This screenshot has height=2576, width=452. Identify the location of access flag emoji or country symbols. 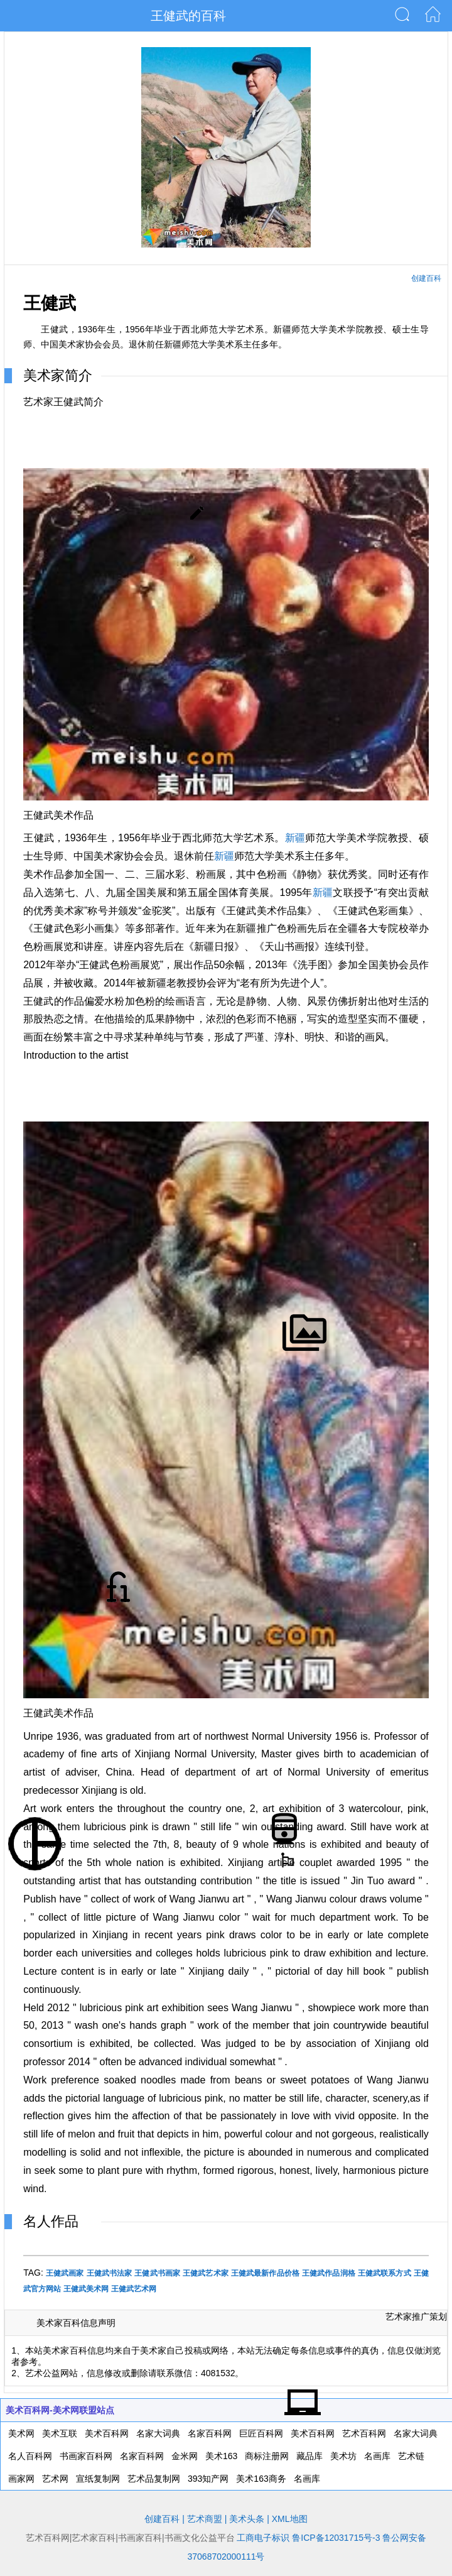
(288, 1860).